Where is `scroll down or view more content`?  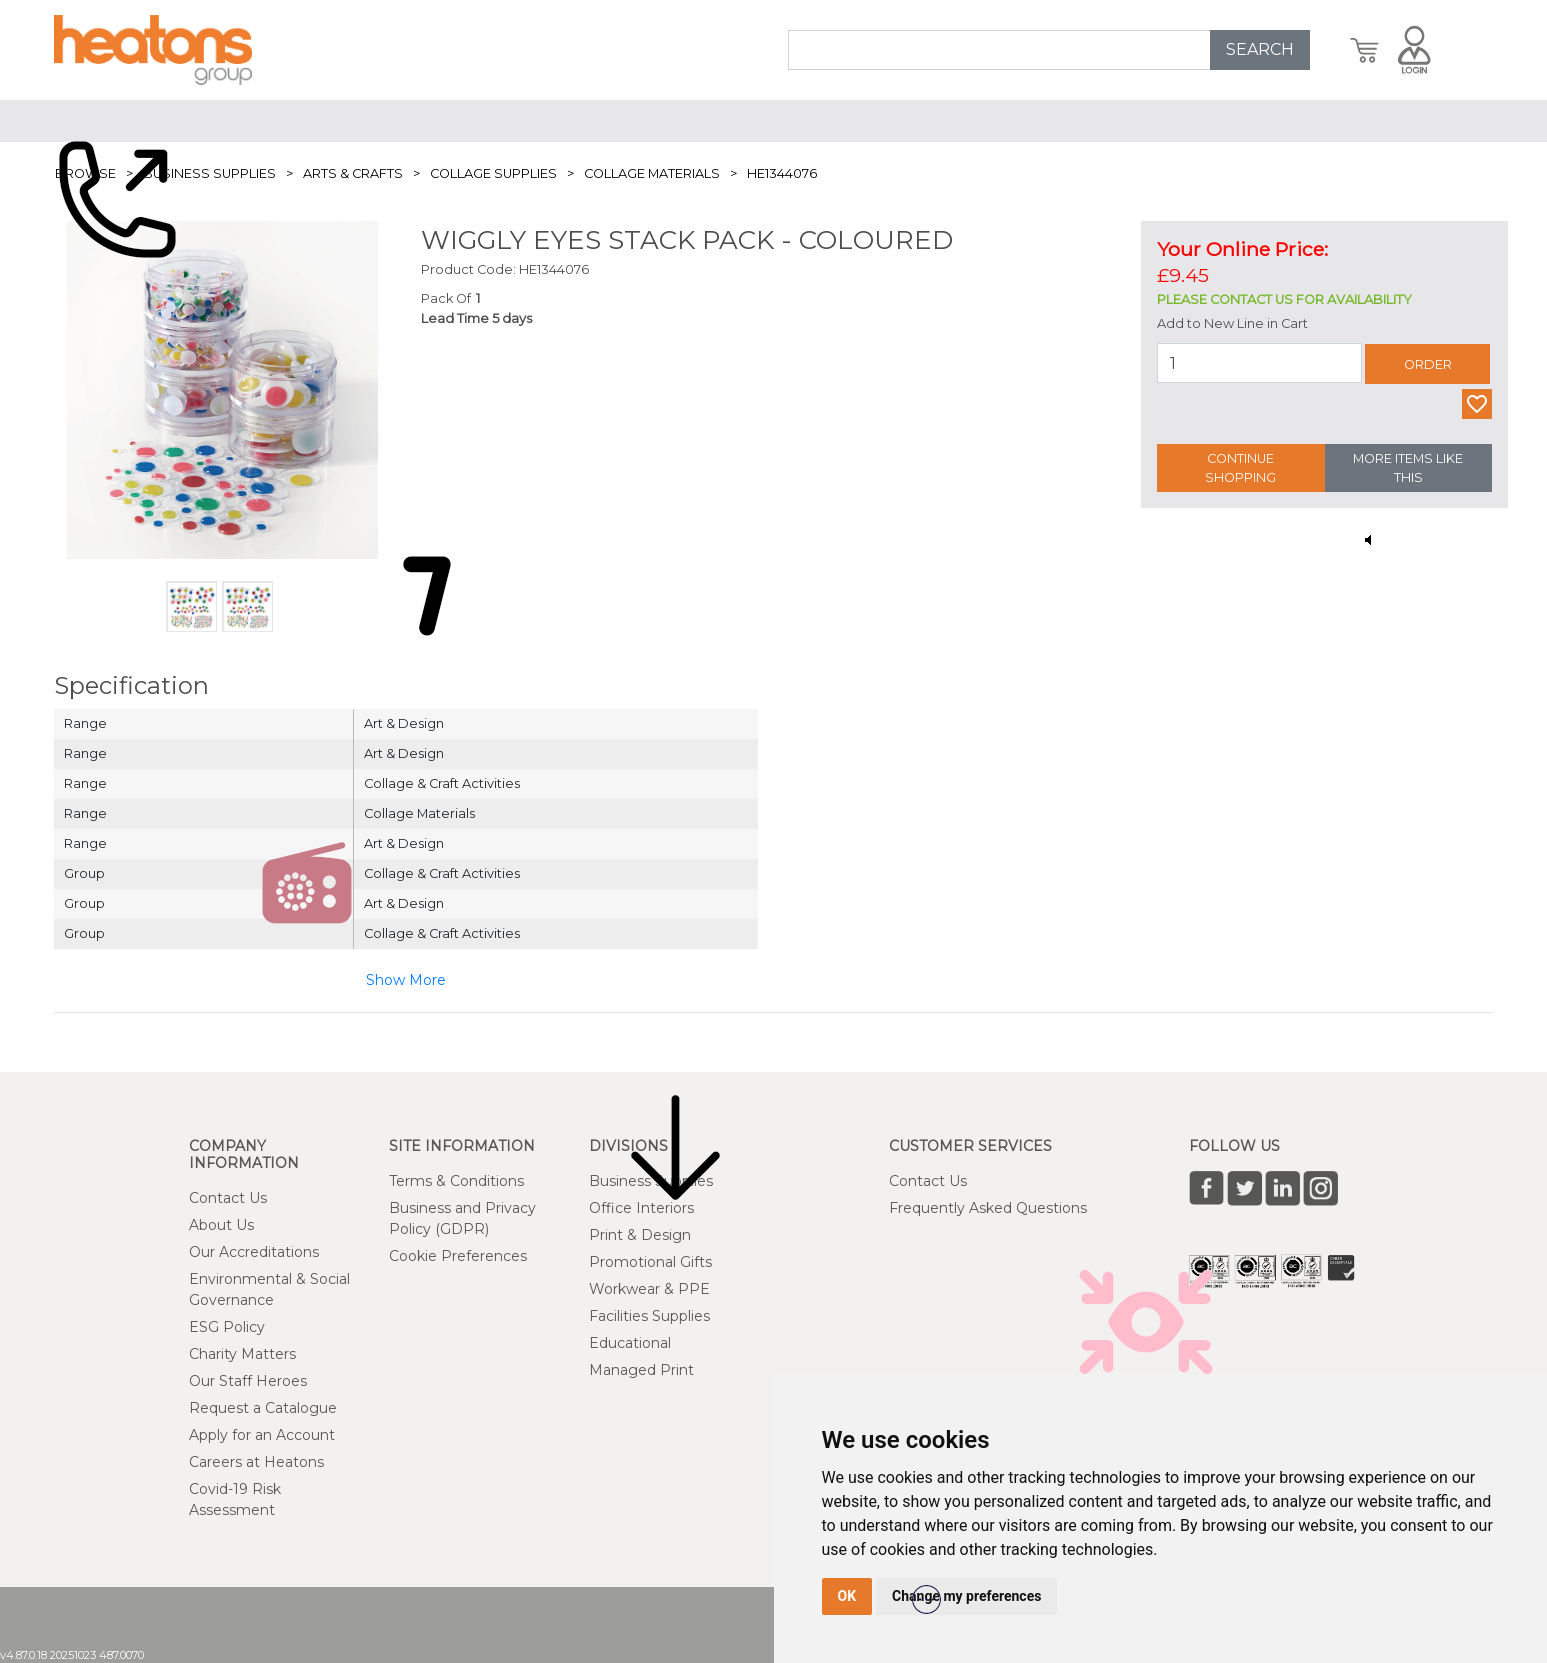
scroll down or view more content is located at coordinates (675, 1147).